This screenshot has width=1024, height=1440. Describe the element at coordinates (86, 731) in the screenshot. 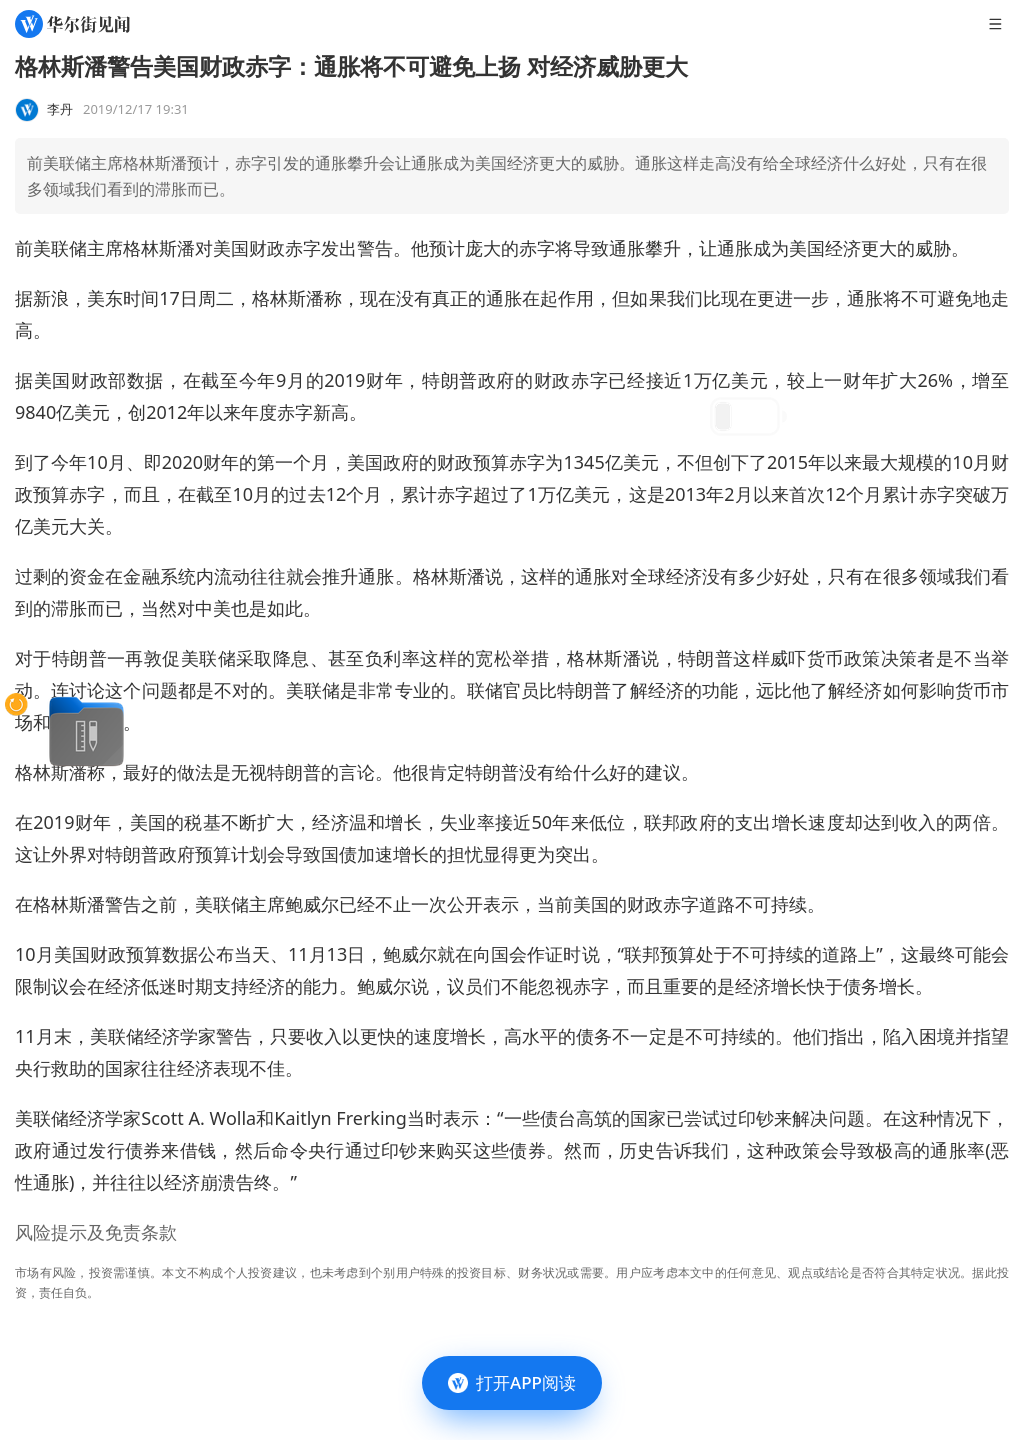

I see `open templates folder` at that location.